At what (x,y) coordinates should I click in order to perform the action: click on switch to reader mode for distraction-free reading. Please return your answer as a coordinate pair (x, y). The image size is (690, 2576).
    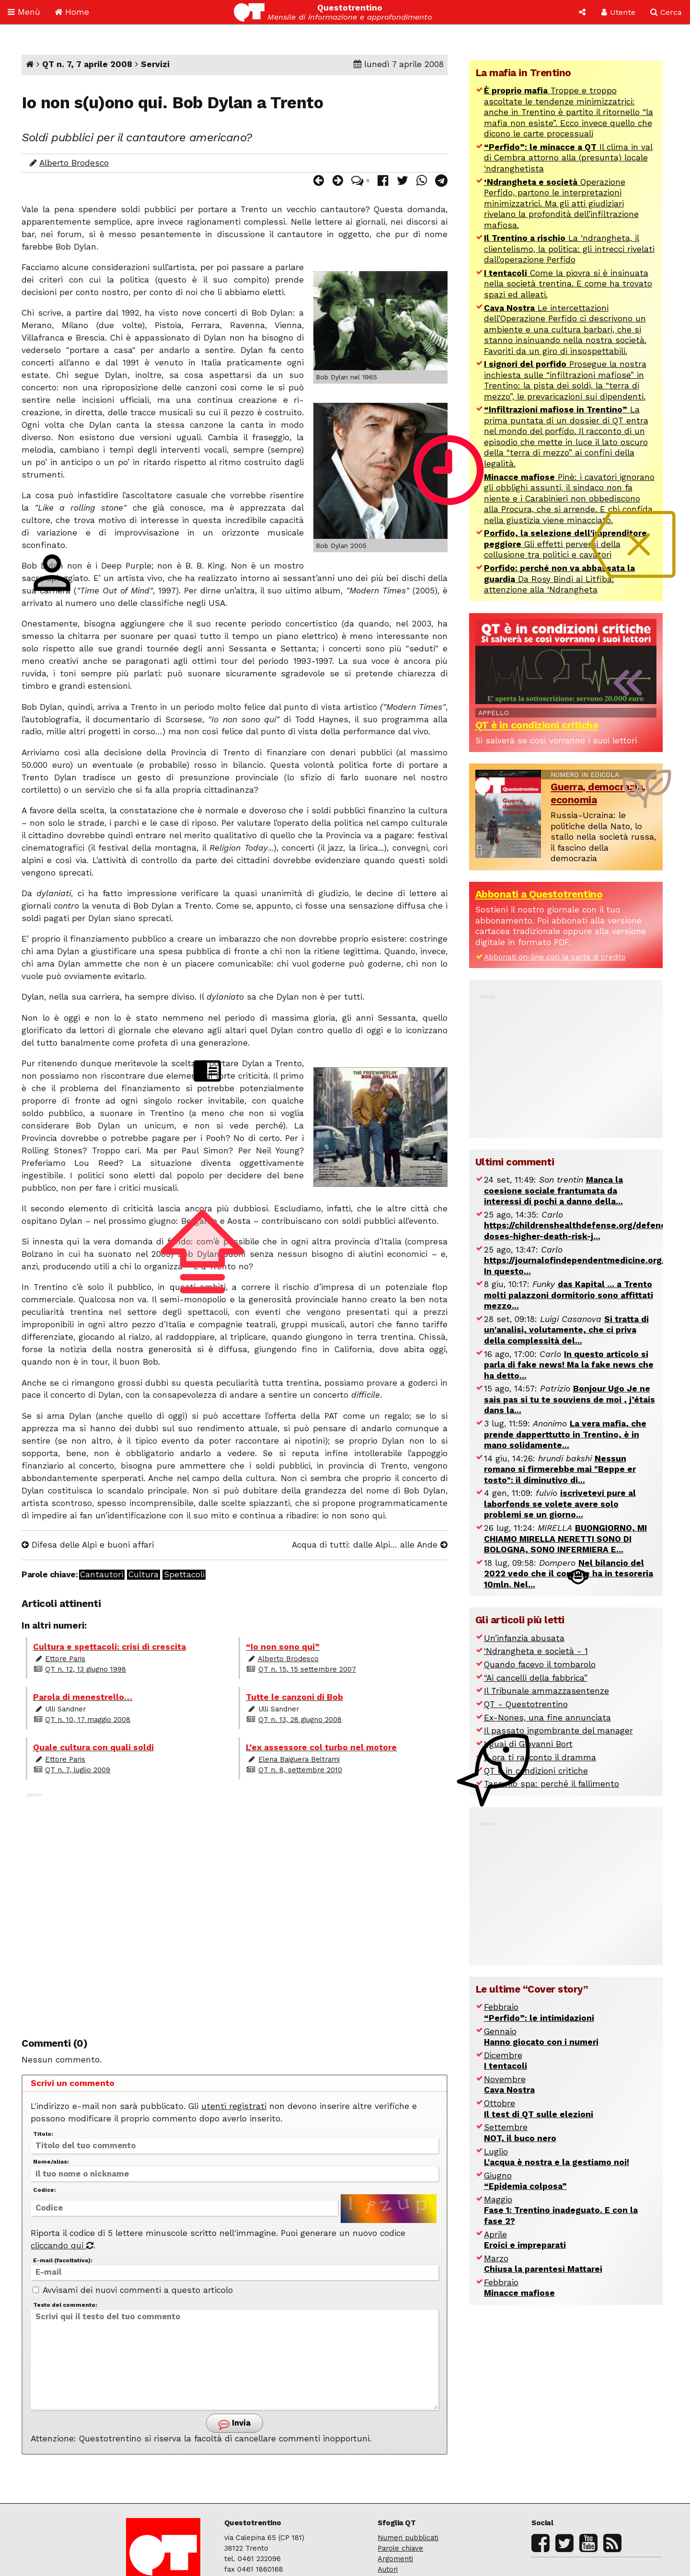
    Looking at the image, I should click on (207, 1070).